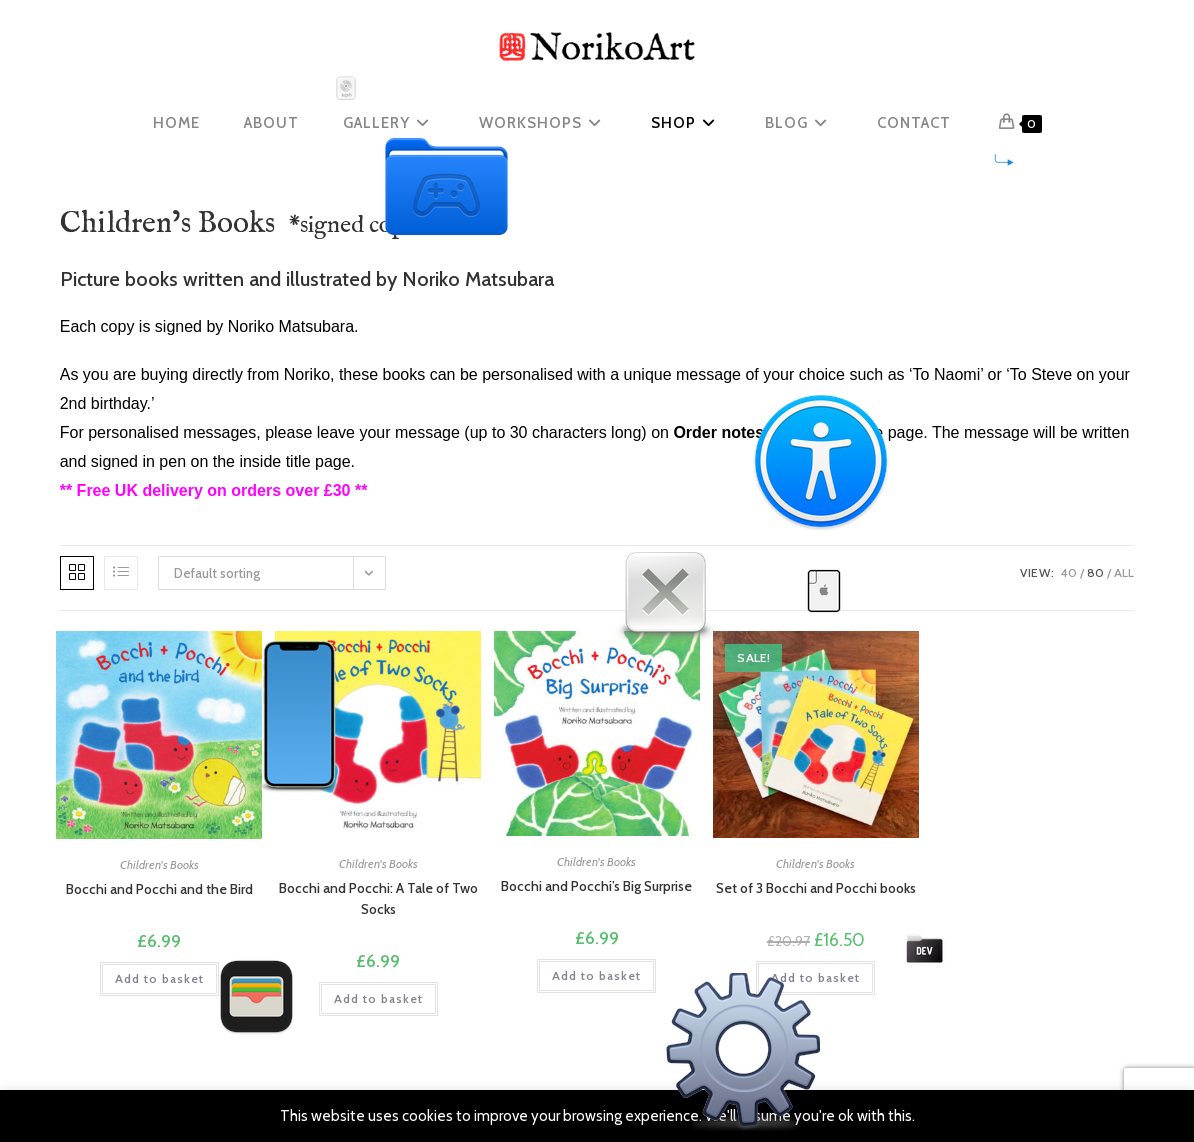  I want to click on iPhone 12 mini device icon, so click(299, 717).